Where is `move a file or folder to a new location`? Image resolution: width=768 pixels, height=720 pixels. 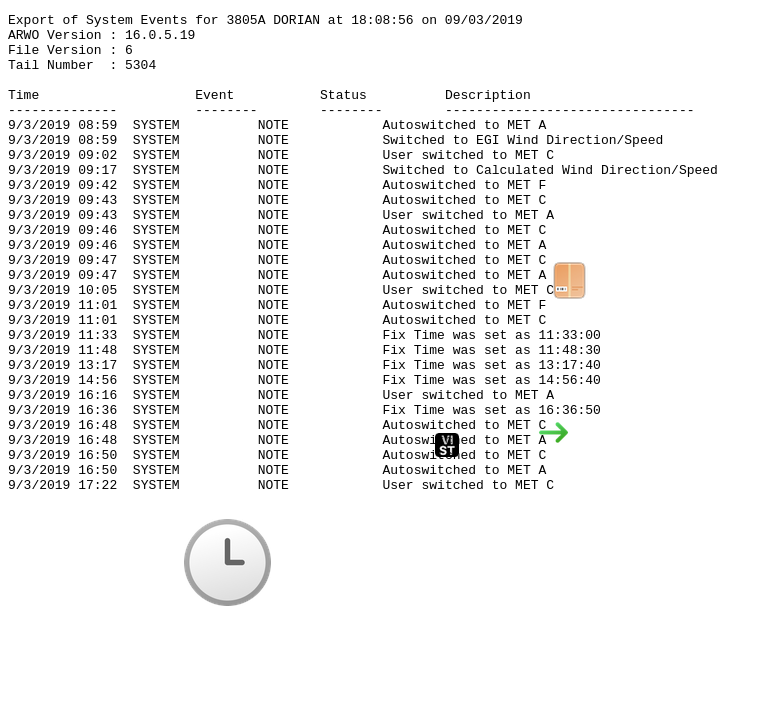 move a file or folder to a new location is located at coordinates (553, 432).